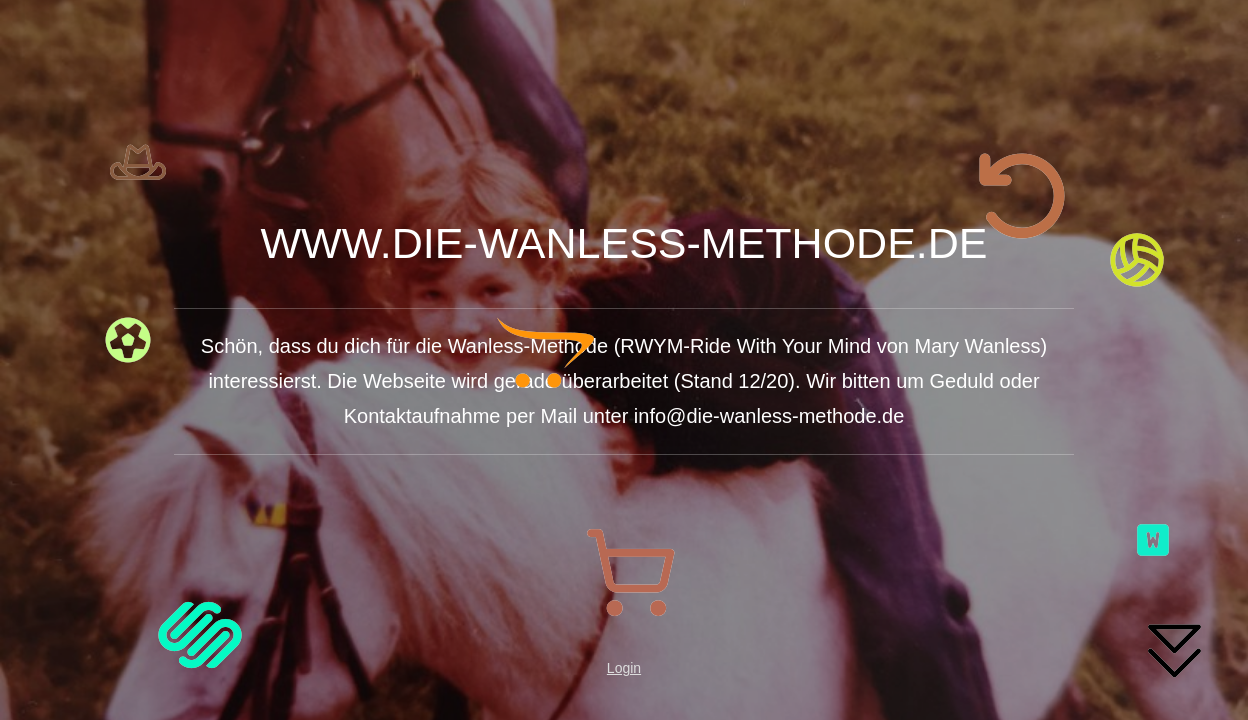 This screenshot has height=720, width=1248. What do you see at coordinates (630, 572) in the screenshot?
I see `view your shopping cart` at bounding box center [630, 572].